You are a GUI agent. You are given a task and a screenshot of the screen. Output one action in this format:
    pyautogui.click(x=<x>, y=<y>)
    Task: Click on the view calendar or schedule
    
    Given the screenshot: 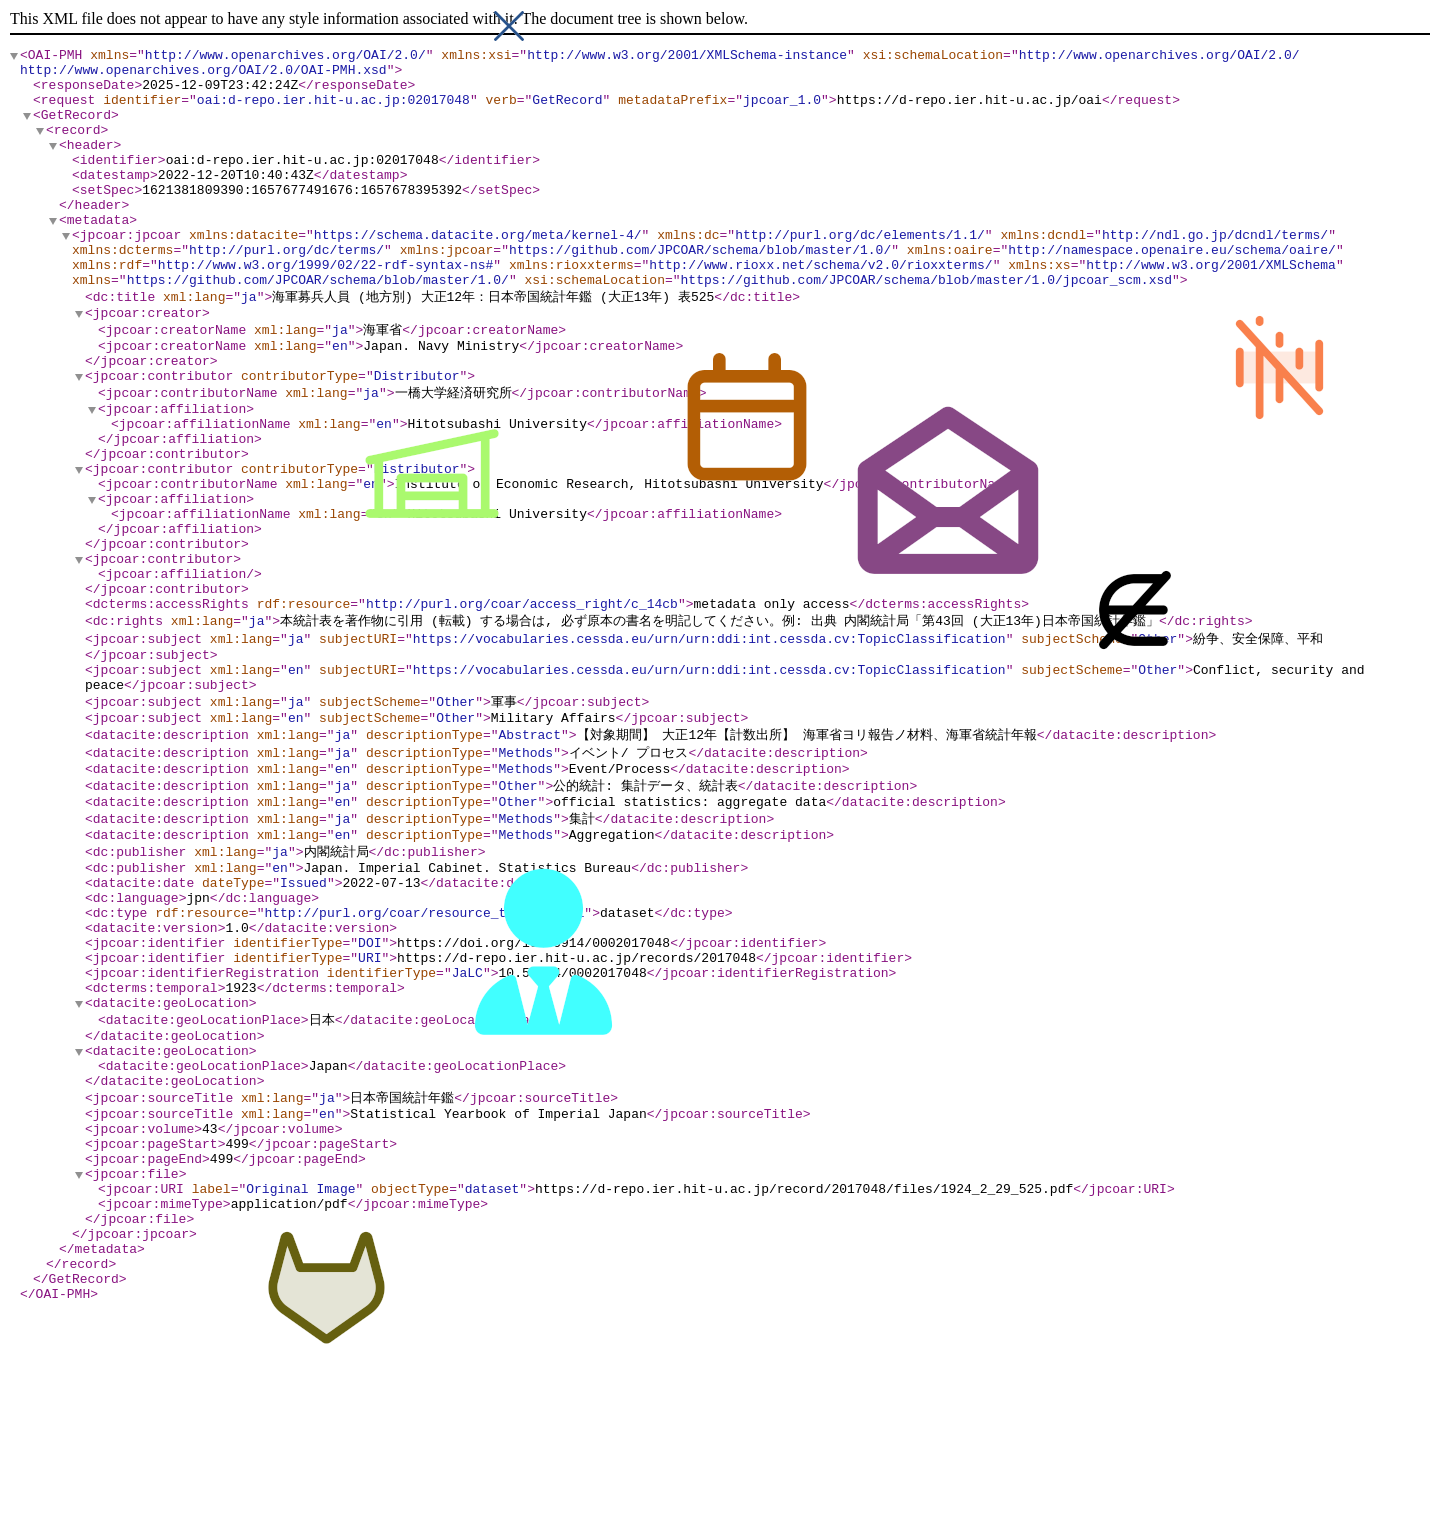 What is the action you would take?
    pyautogui.click(x=747, y=421)
    